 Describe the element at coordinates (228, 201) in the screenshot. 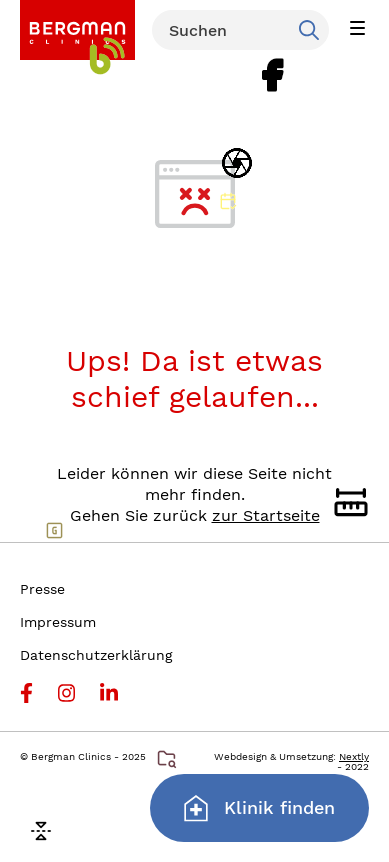

I see `confirm or complete a scheduled event` at that location.